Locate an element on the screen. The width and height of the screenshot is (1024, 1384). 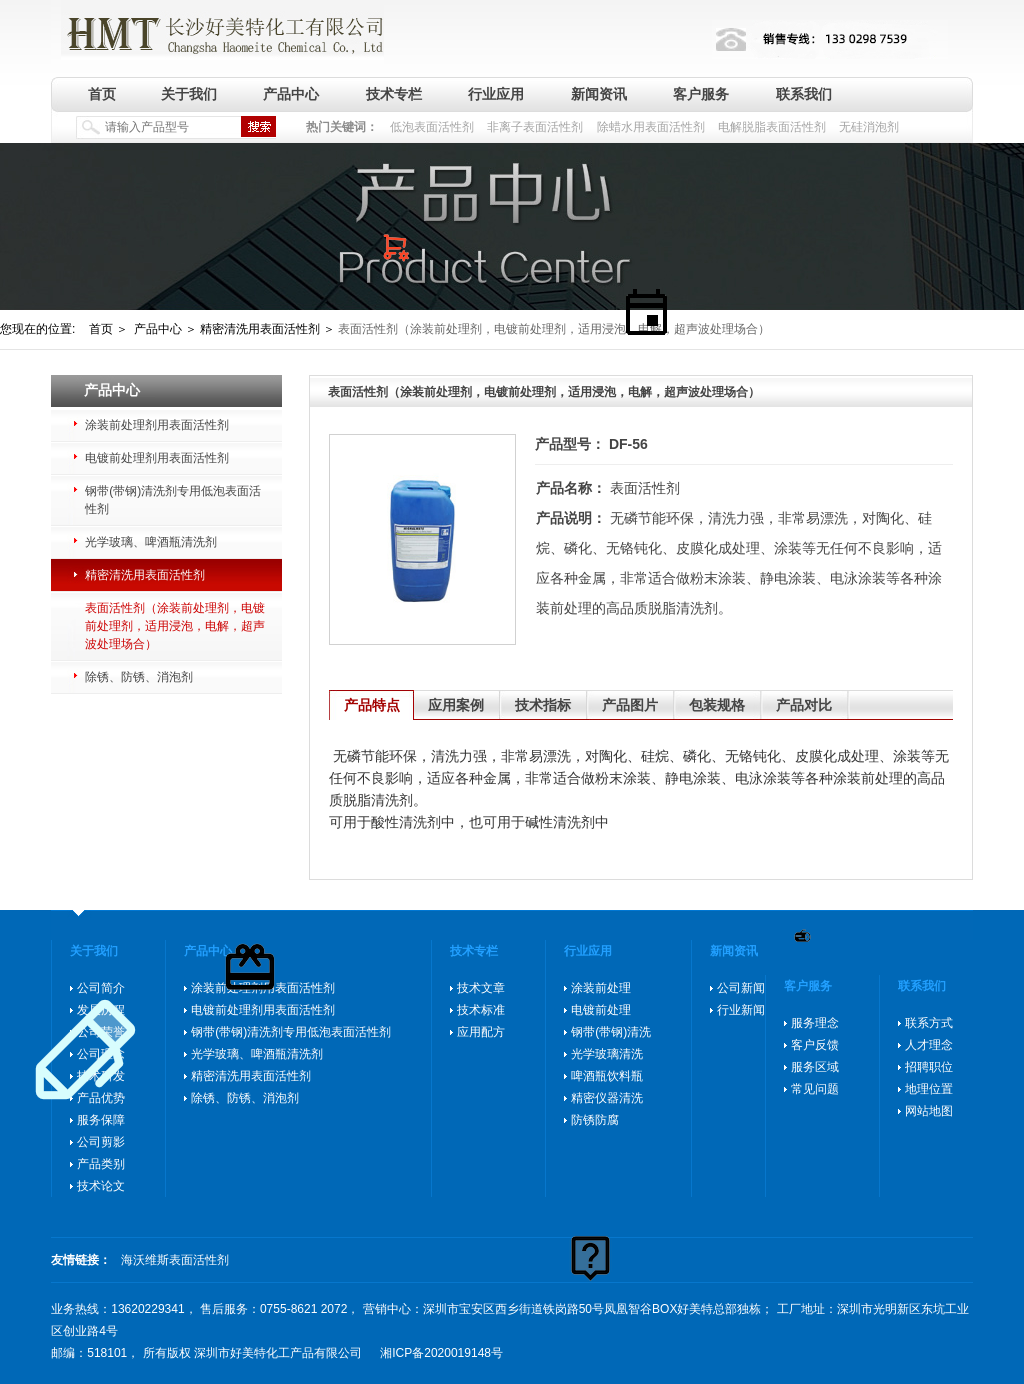
redeem a gift card or voucher is located at coordinates (250, 968).